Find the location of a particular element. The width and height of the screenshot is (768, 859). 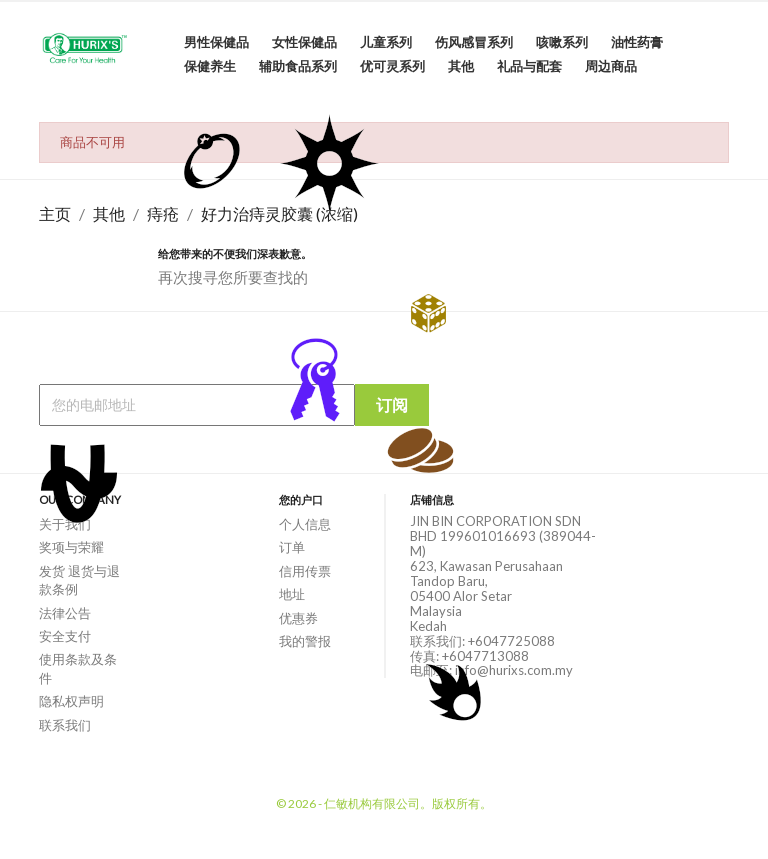

access property or home management settings is located at coordinates (315, 380).